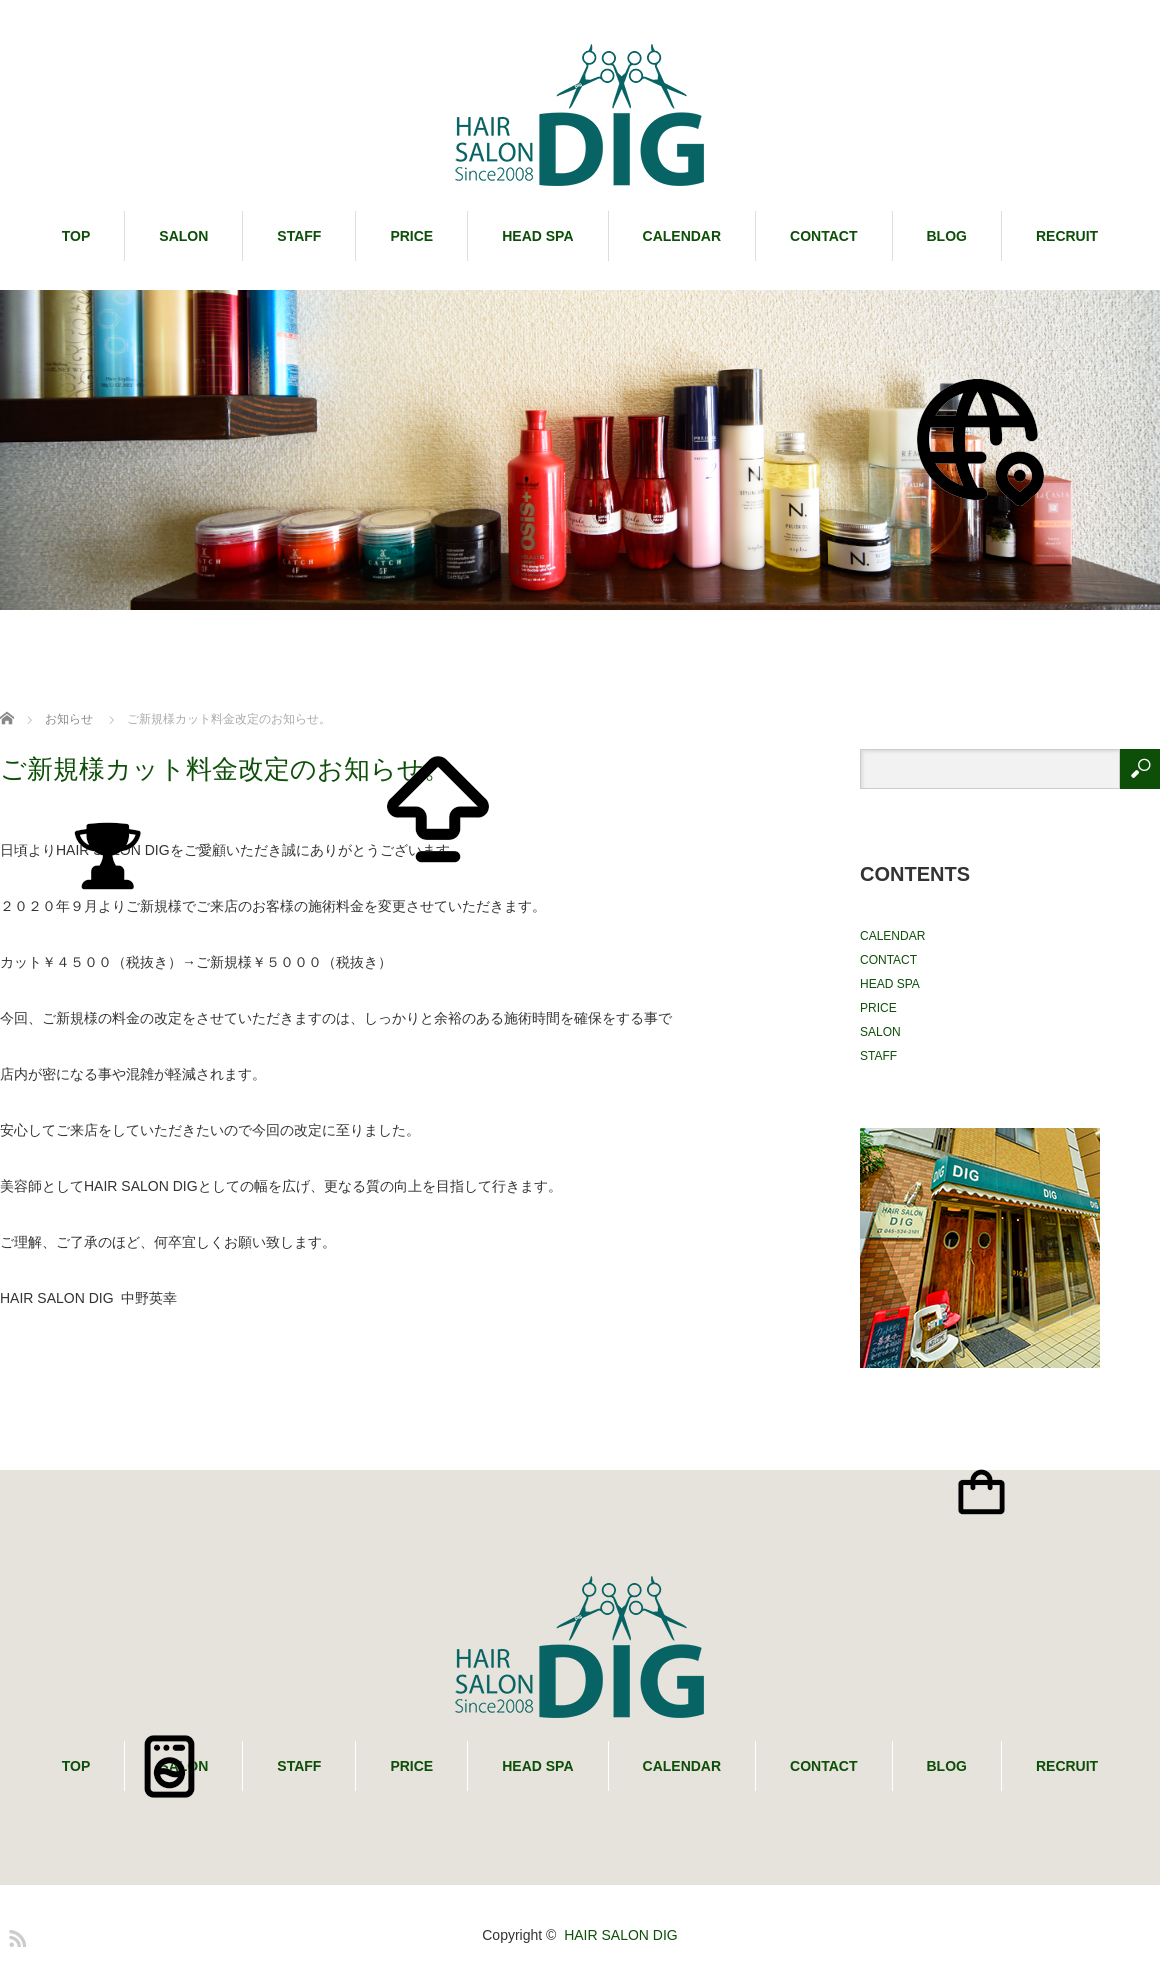 The height and width of the screenshot is (1985, 1160). I want to click on upload file to cloud or server, so click(438, 812).